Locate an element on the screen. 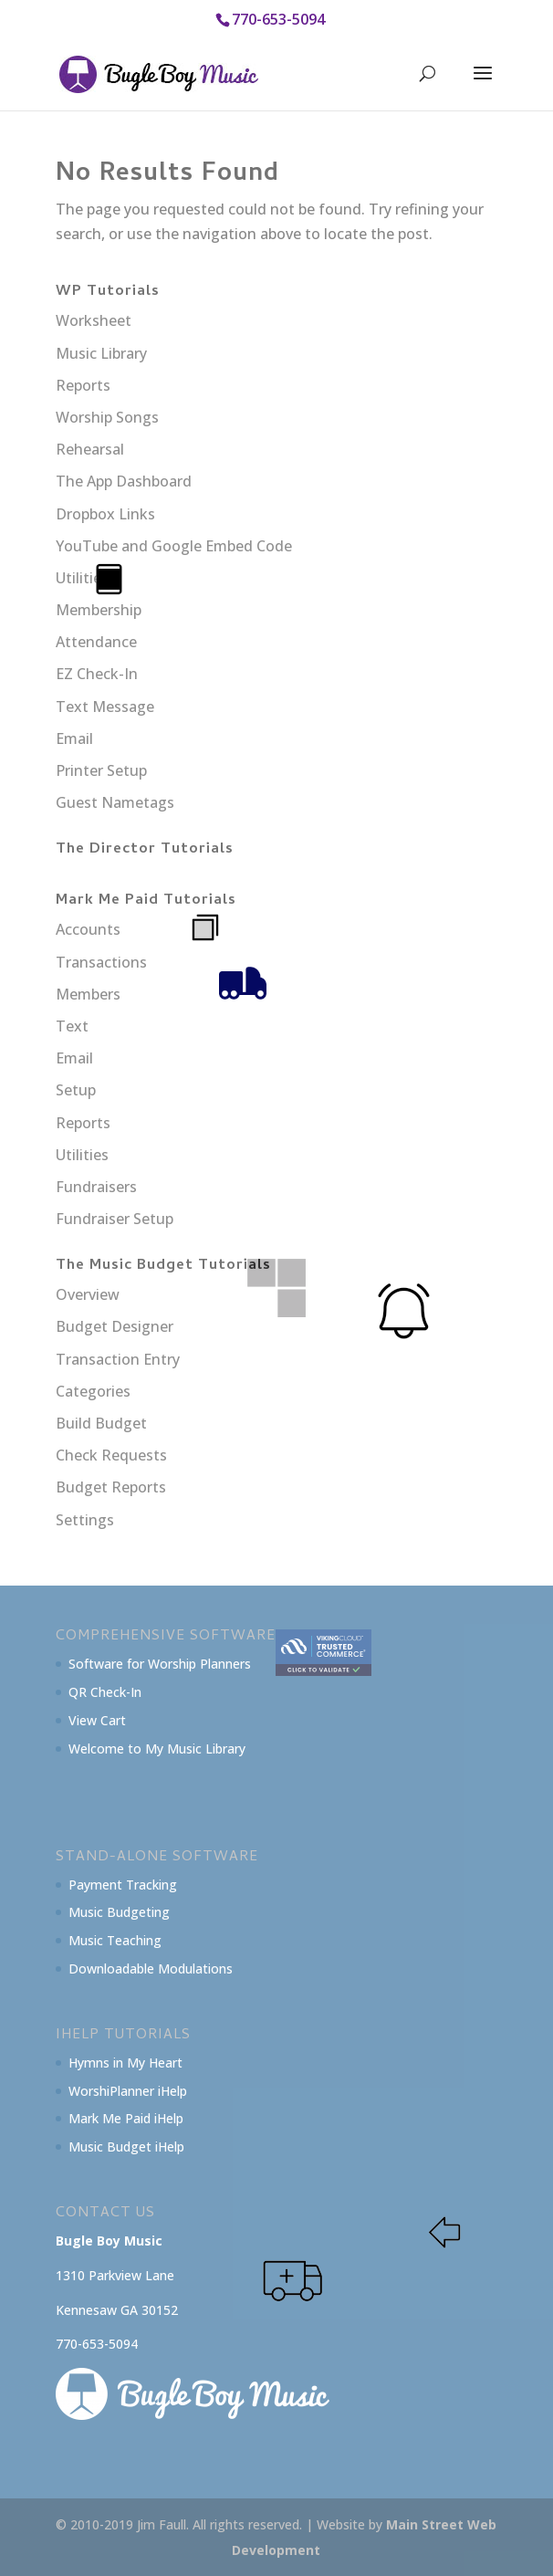 Image resolution: width=553 pixels, height=2576 pixels. switch to tablet view is located at coordinates (109, 579).